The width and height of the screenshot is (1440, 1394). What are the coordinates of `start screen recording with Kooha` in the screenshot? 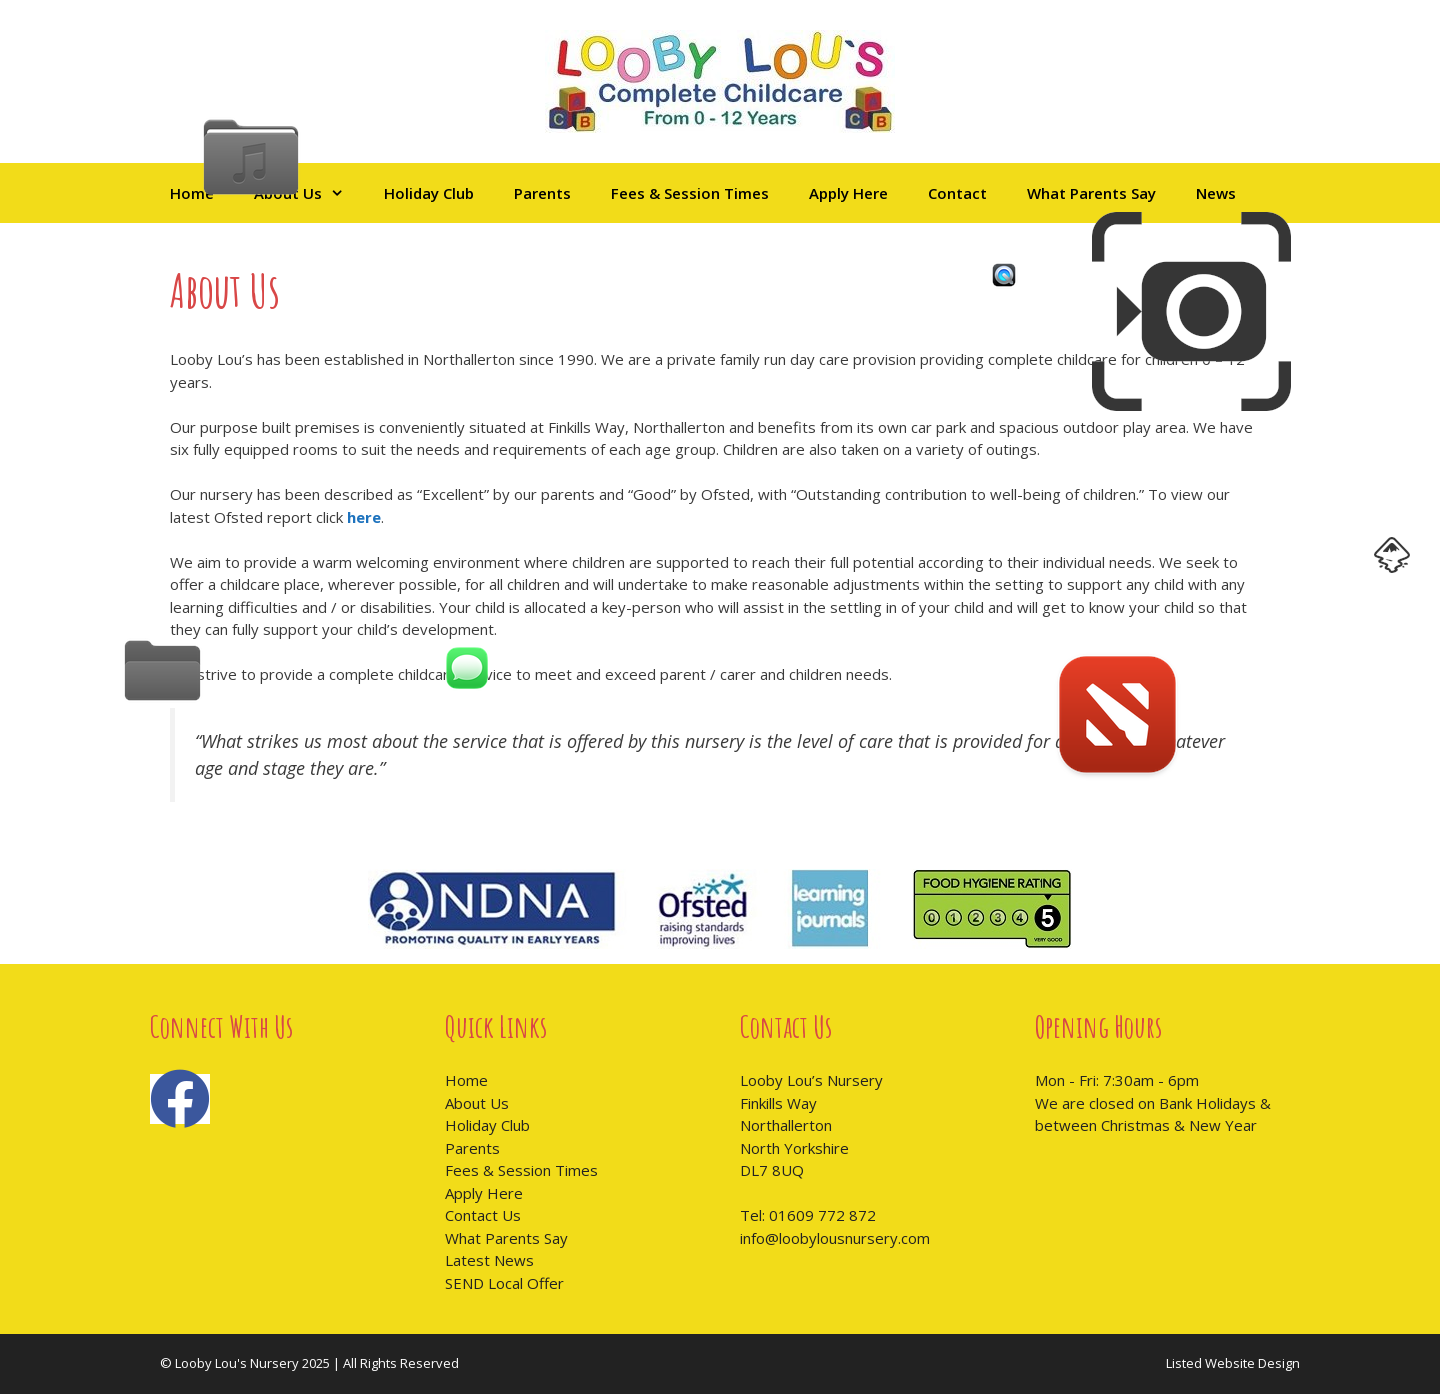 It's located at (1191, 311).